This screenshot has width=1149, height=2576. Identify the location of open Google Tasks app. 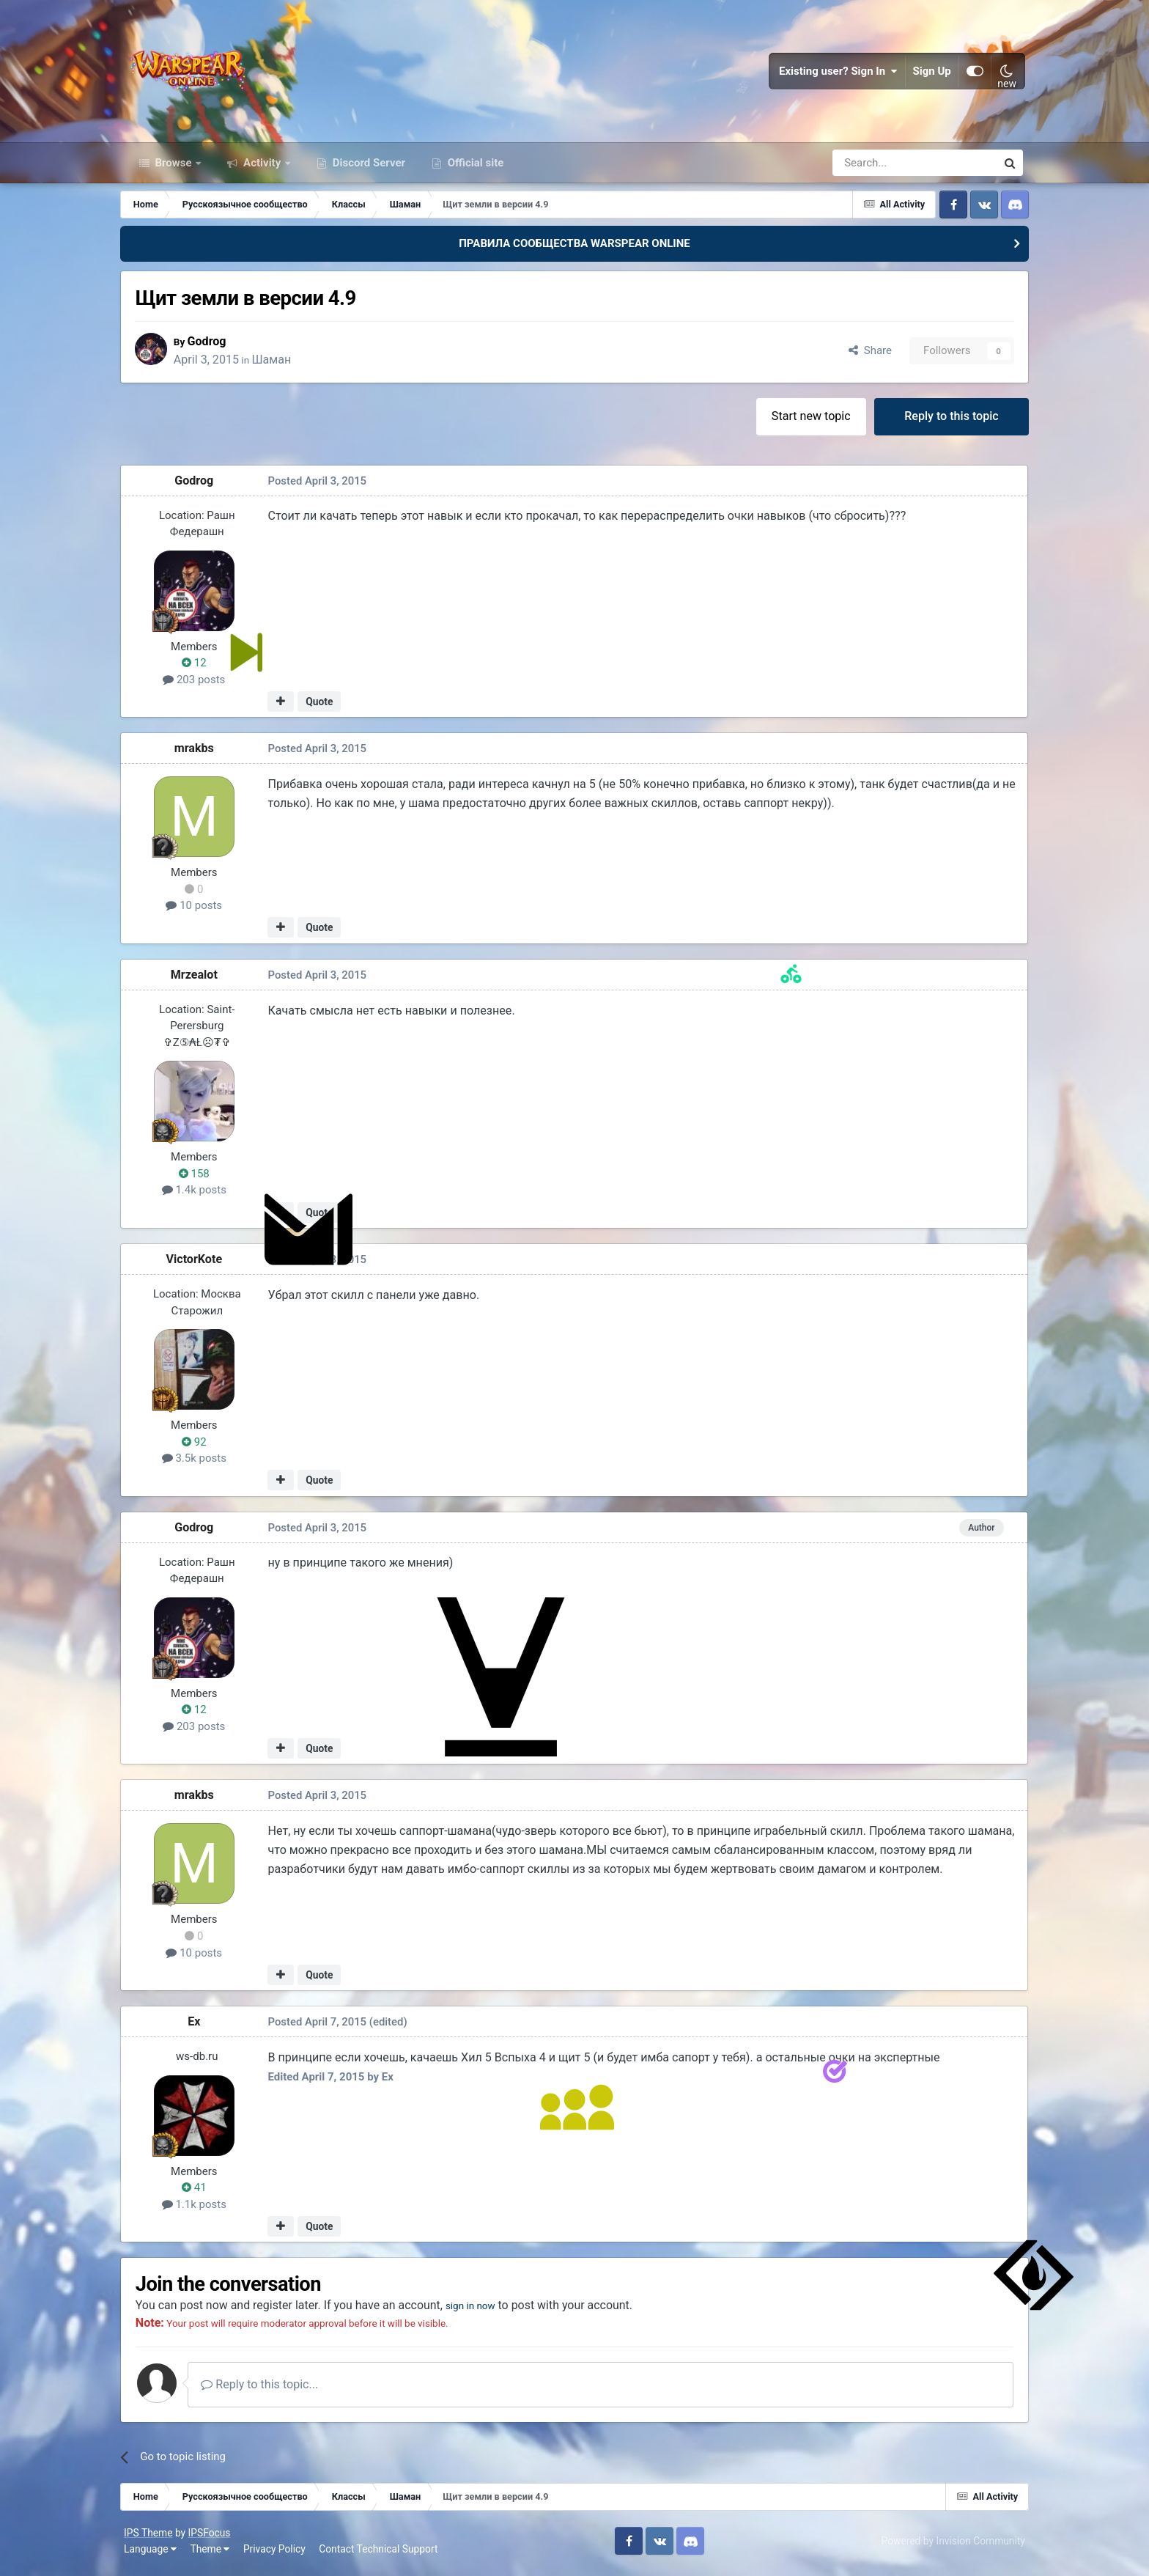
(835, 2071).